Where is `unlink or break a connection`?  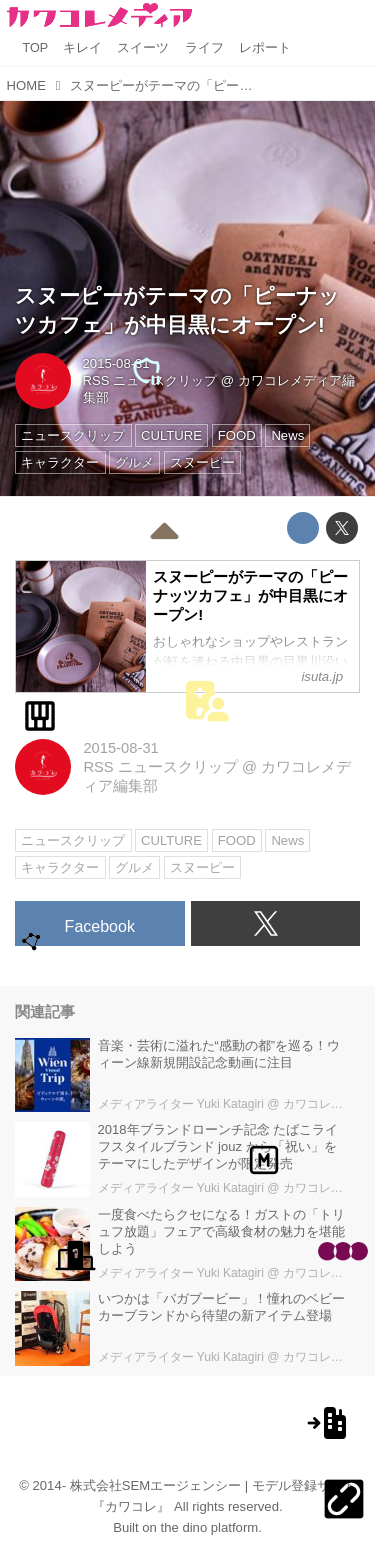
unlink or break a connection is located at coordinates (344, 1499).